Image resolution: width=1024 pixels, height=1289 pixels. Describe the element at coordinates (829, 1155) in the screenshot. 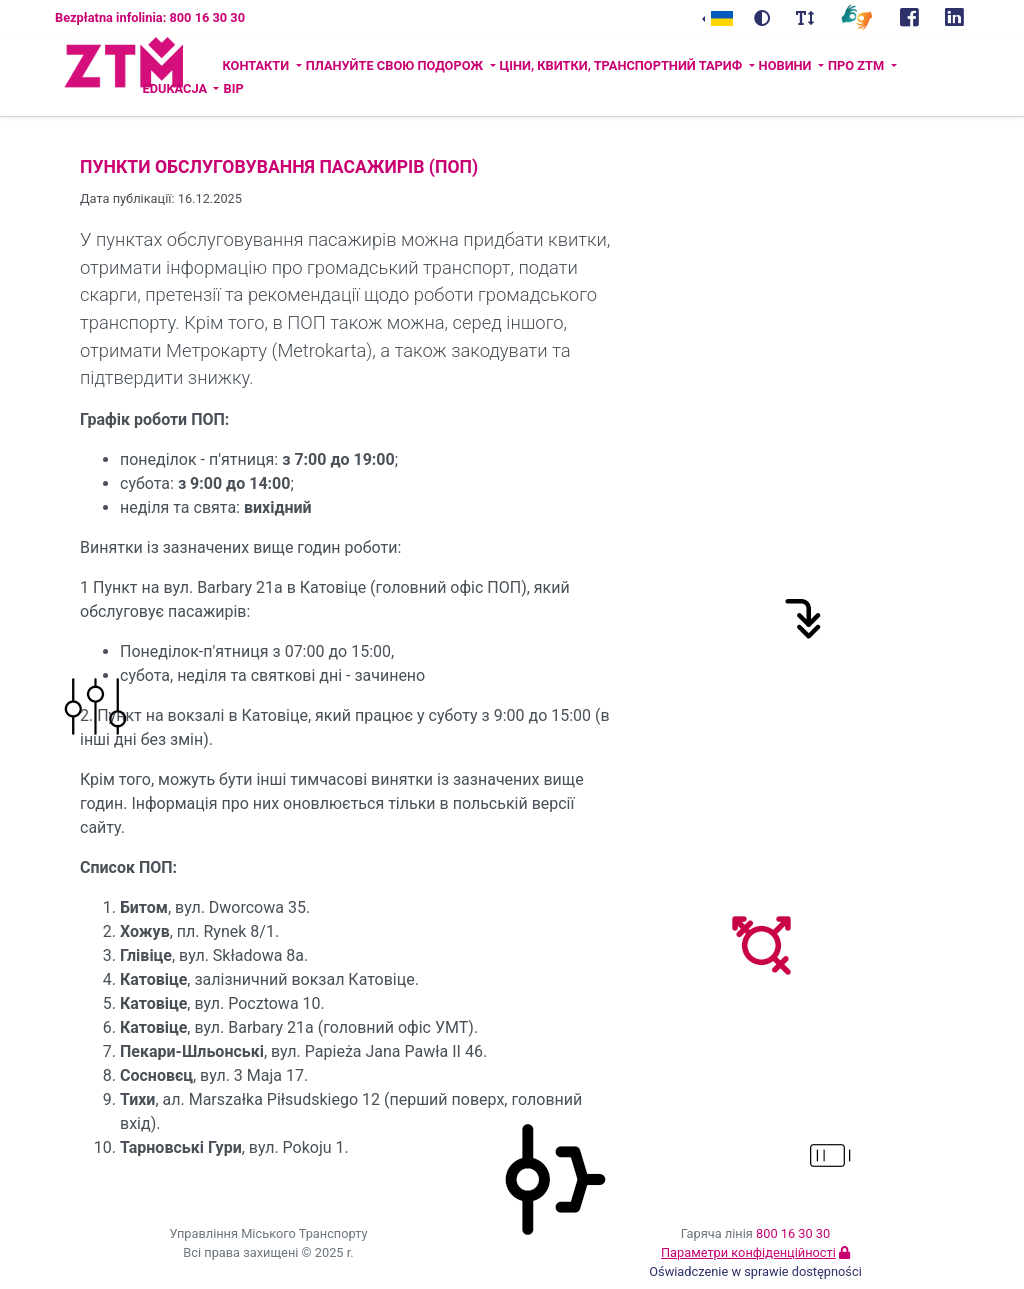

I see `indicates medium battery level` at that location.